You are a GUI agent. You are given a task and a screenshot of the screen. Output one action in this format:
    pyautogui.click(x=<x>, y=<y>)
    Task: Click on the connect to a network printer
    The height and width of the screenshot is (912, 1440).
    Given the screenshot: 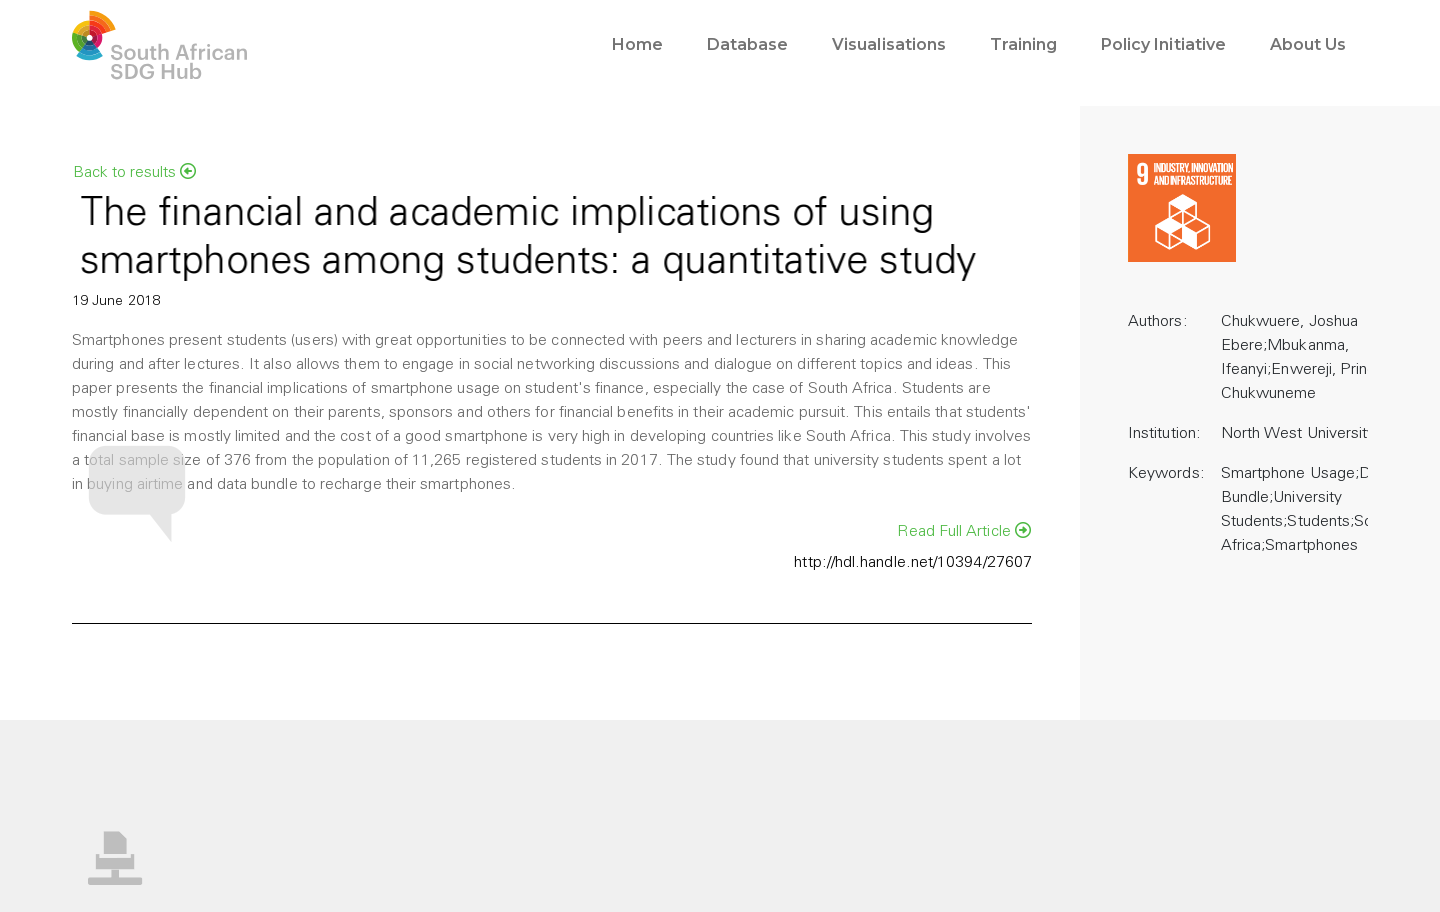 What is the action you would take?
    pyautogui.click(x=119, y=854)
    